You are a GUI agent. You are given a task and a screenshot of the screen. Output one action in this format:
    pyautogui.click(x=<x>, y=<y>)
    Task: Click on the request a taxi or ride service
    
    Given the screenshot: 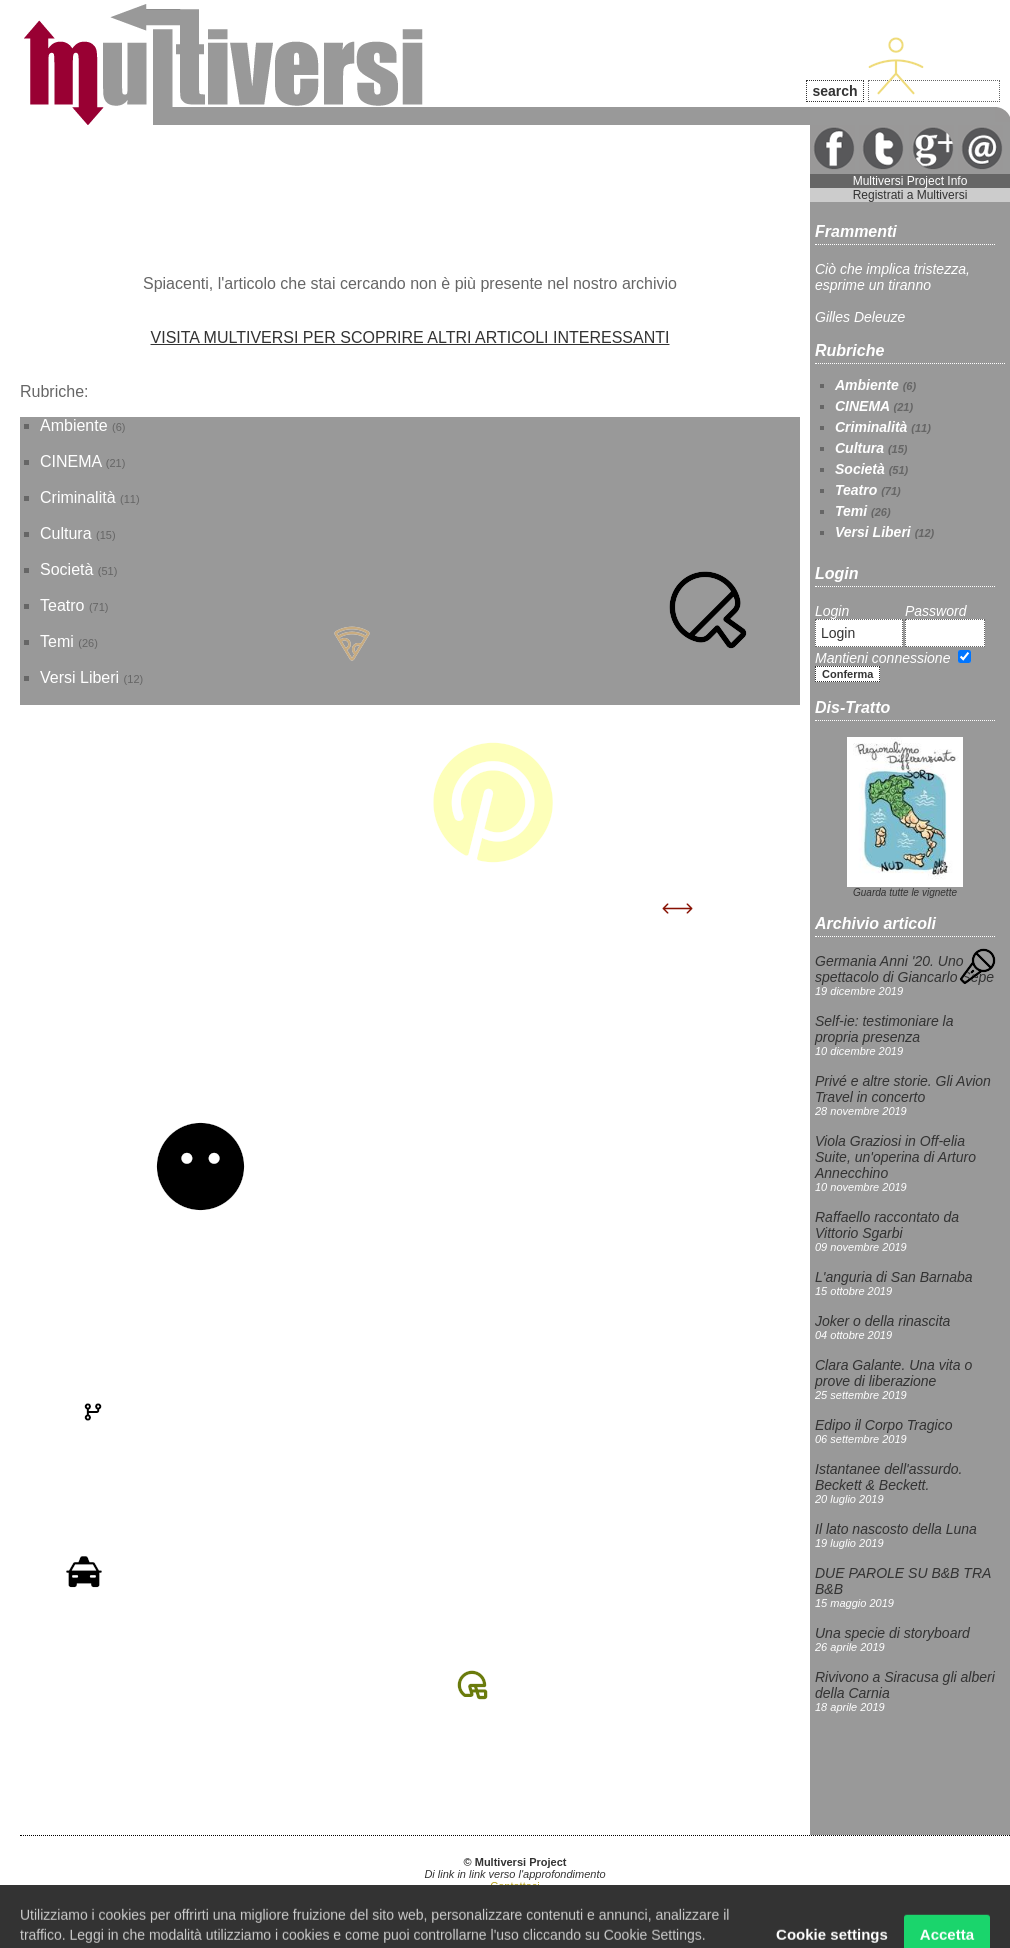 What is the action you would take?
    pyautogui.click(x=84, y=1574)
    